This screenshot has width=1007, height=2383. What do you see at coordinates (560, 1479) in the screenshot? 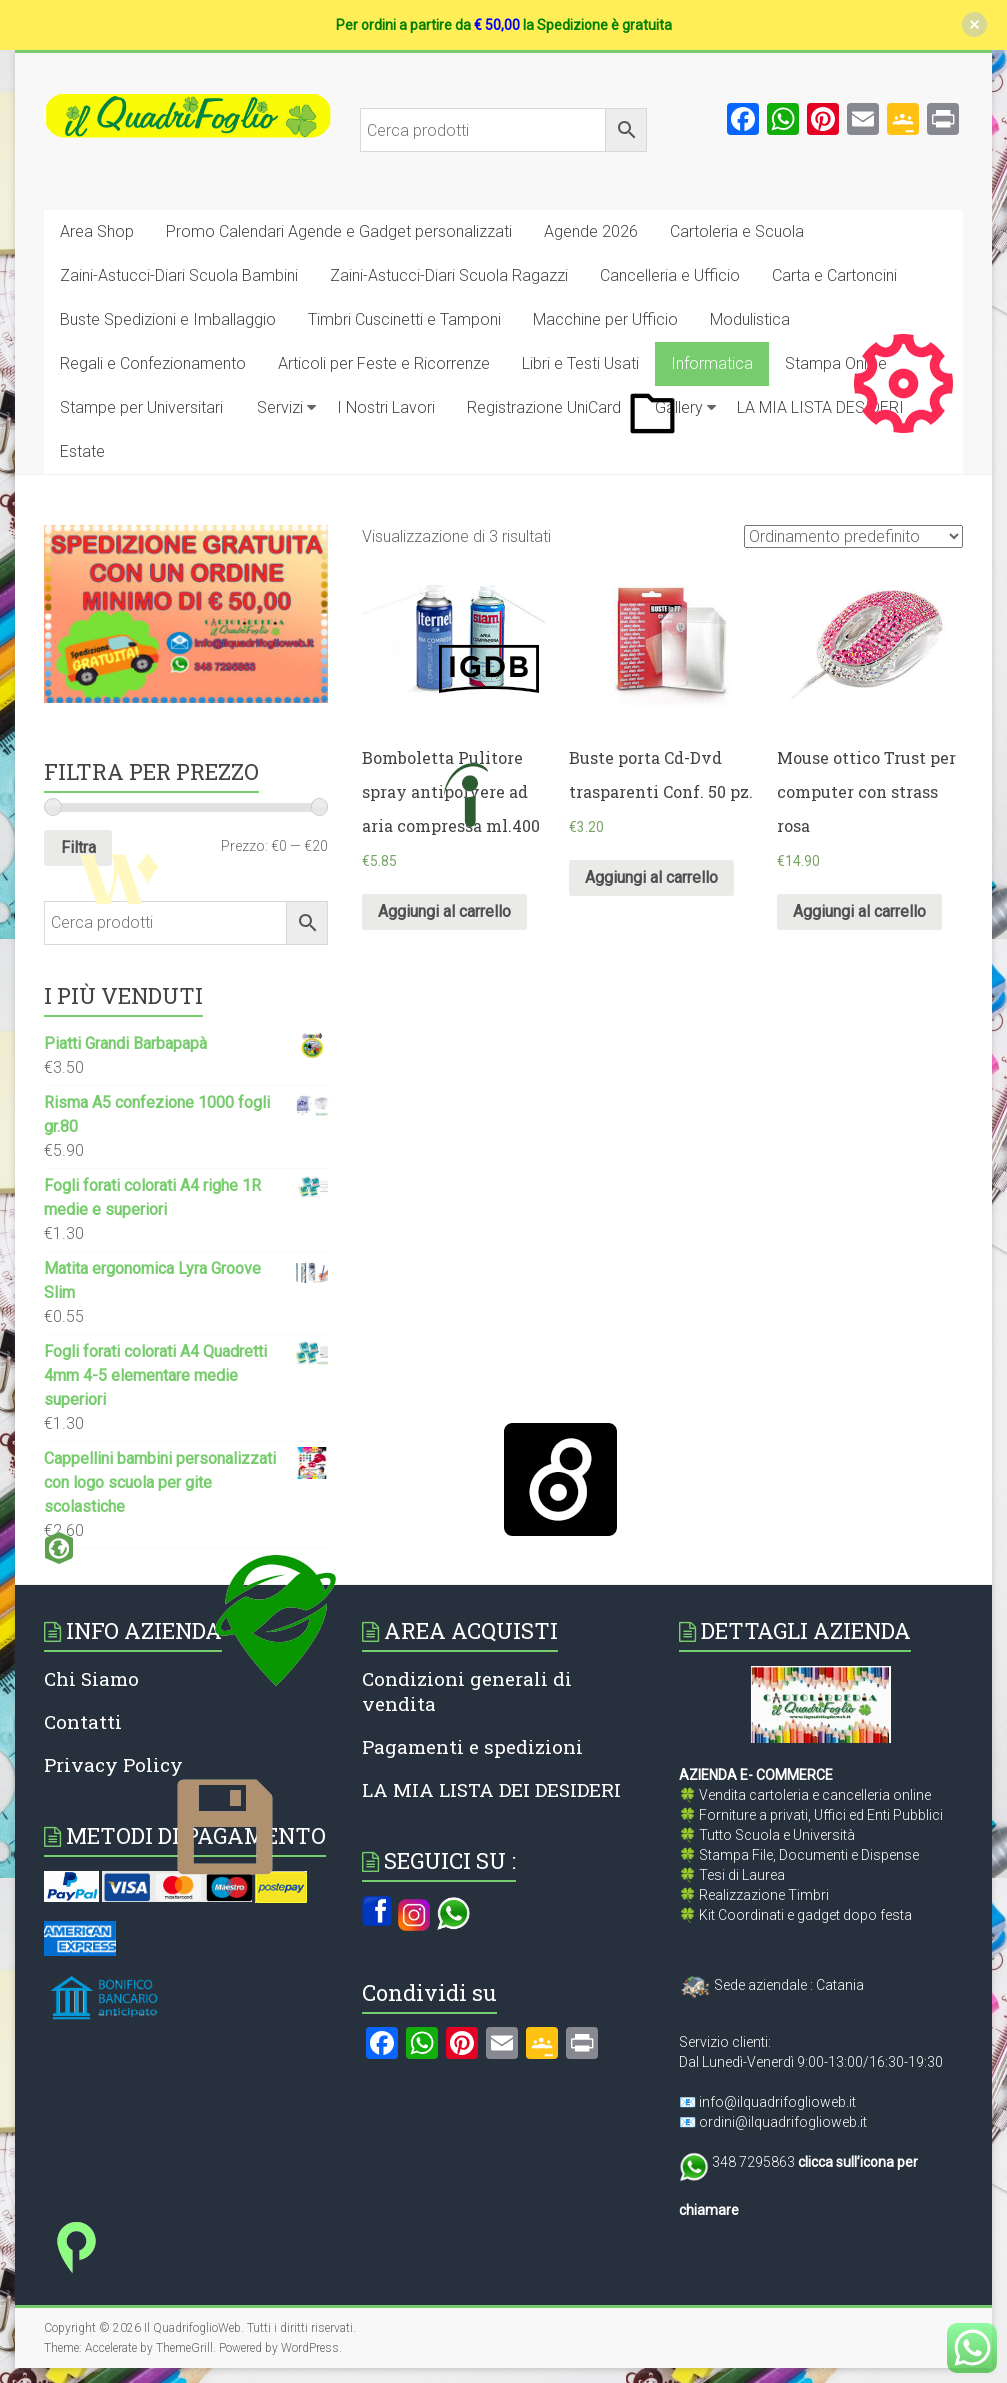
I see `open the Max streaming app` at bounding box center [560, 1479].